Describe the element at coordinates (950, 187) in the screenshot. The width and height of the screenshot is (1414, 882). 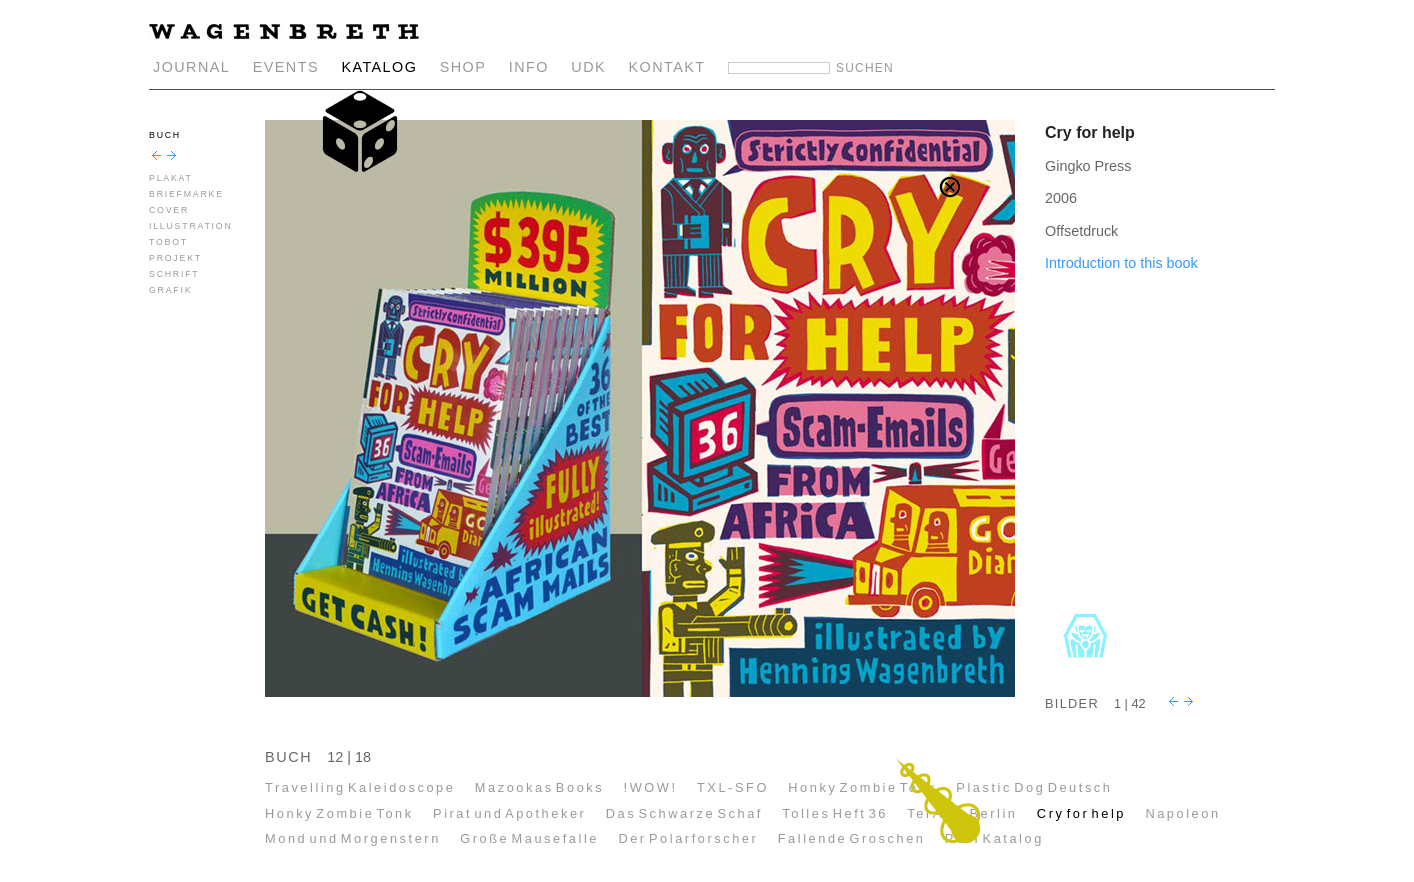
I see `cancel or close the current action` at that location.